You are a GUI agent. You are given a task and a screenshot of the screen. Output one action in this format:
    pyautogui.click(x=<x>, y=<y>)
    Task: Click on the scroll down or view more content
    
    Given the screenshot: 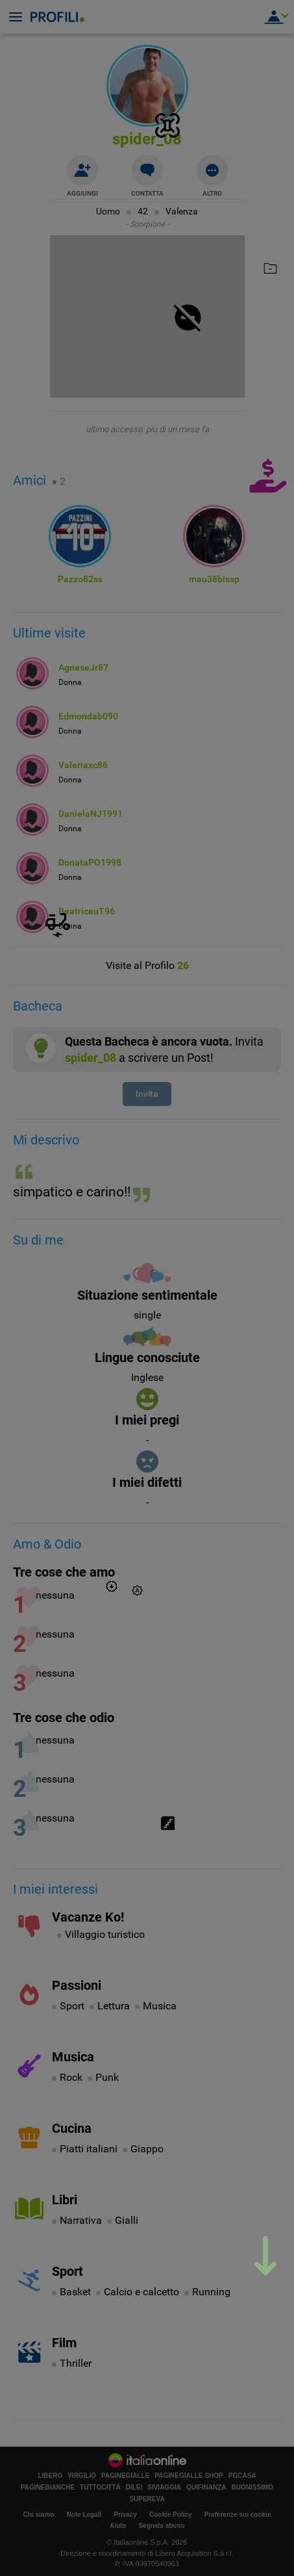 What is the action you would take?
    pyautogui.click(x=265, y=2256)
    